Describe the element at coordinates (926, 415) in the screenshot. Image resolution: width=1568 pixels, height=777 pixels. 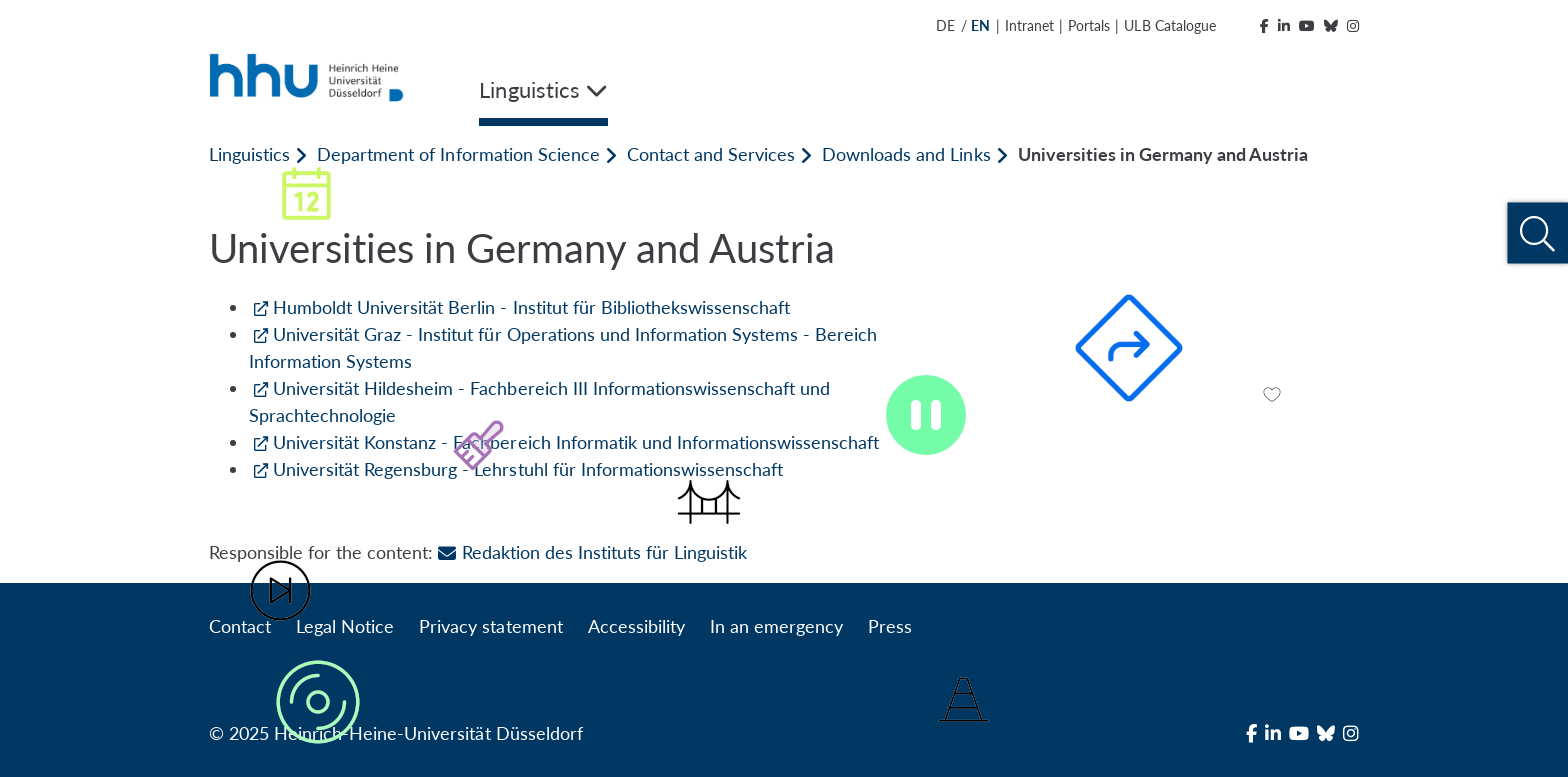
I see `pause media playback` at that location.